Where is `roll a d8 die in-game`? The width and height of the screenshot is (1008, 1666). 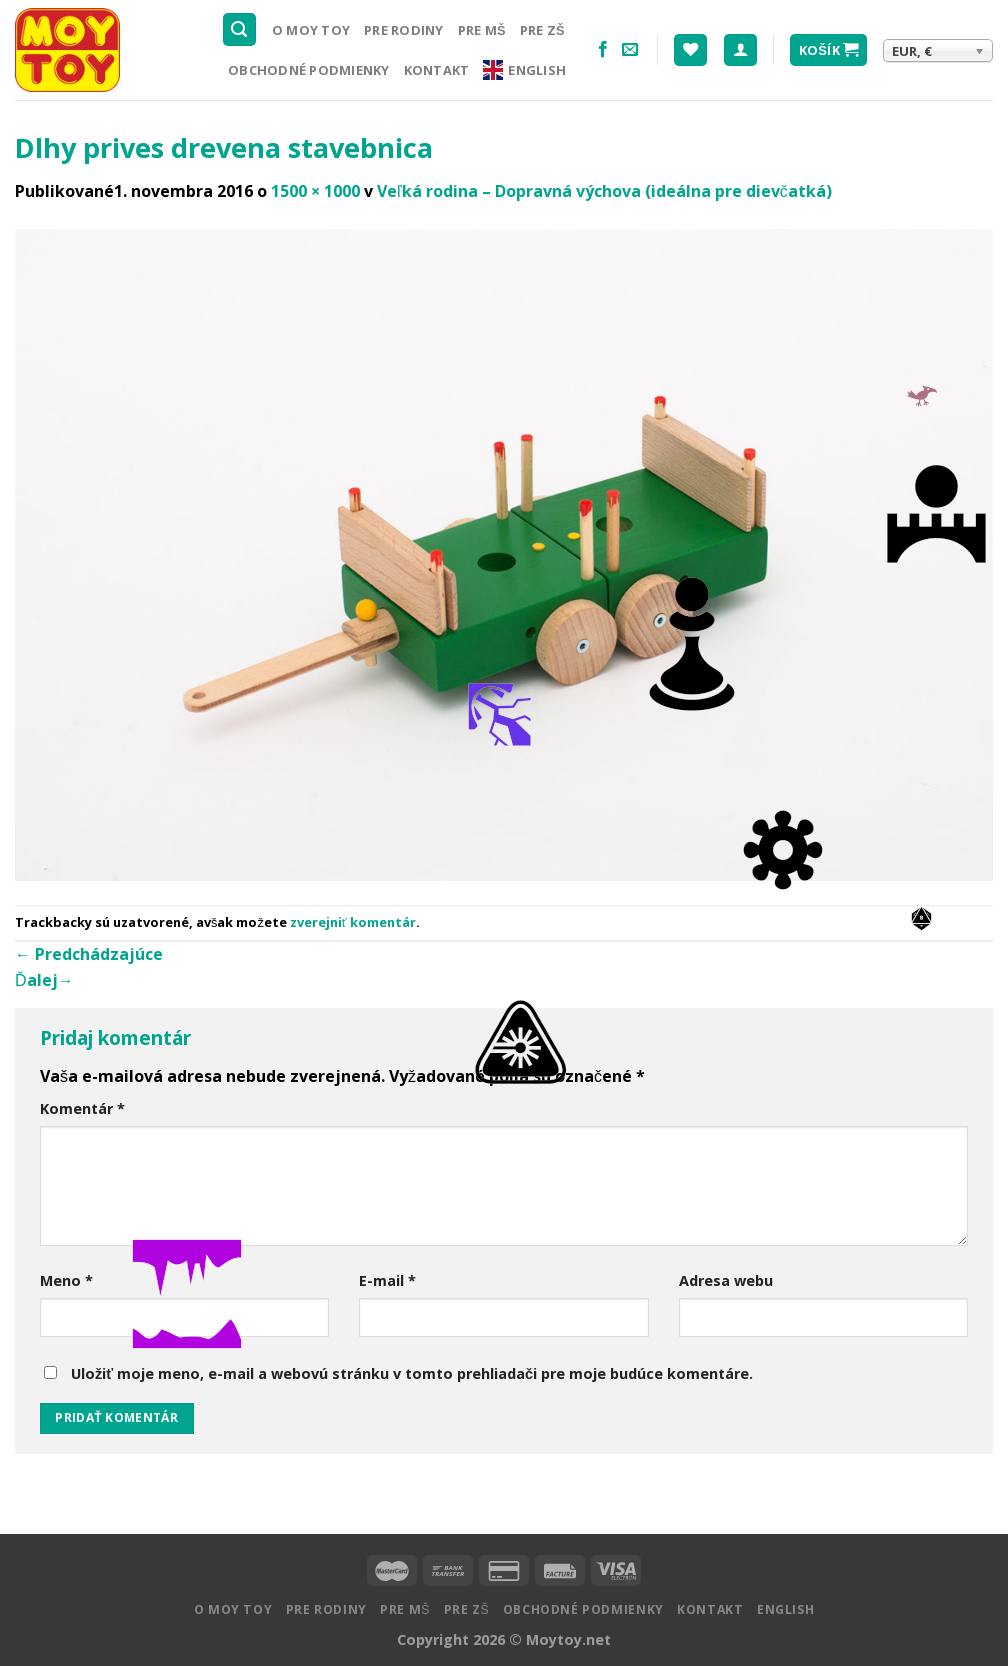
roll a d8 die in-game is located at coordinates (921, 918).